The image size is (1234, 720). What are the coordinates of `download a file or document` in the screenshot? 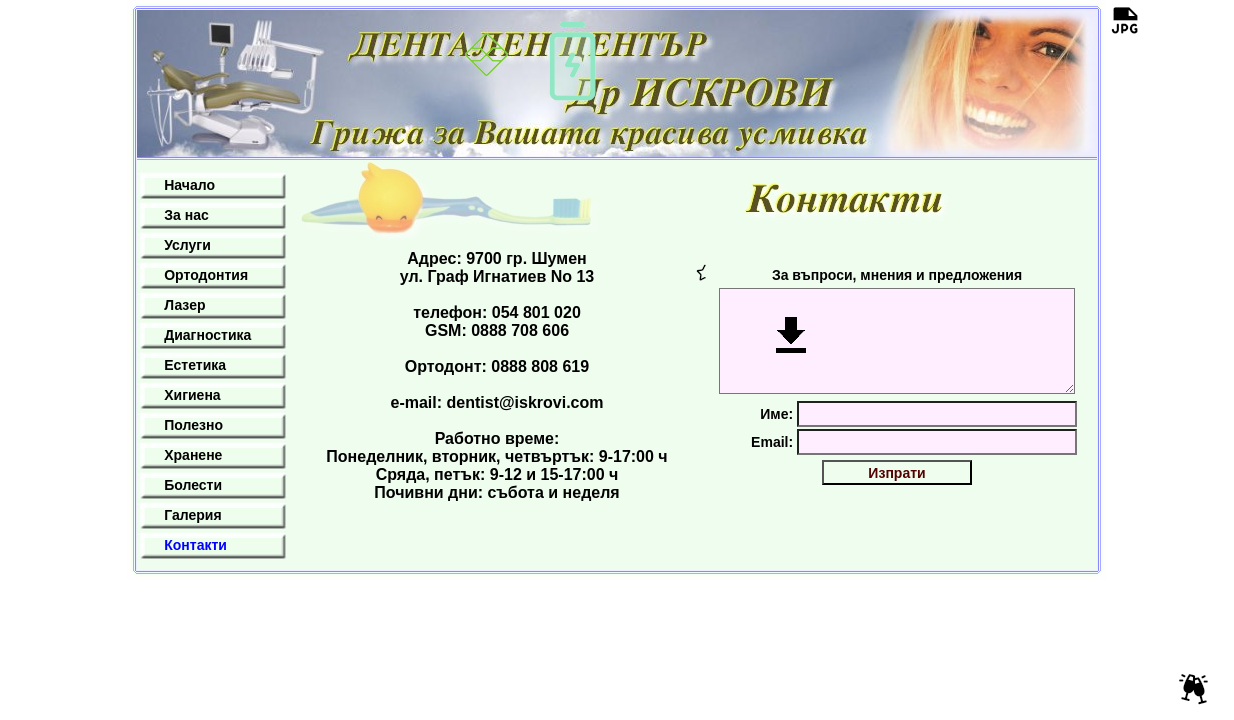 It's located at (791, 336).